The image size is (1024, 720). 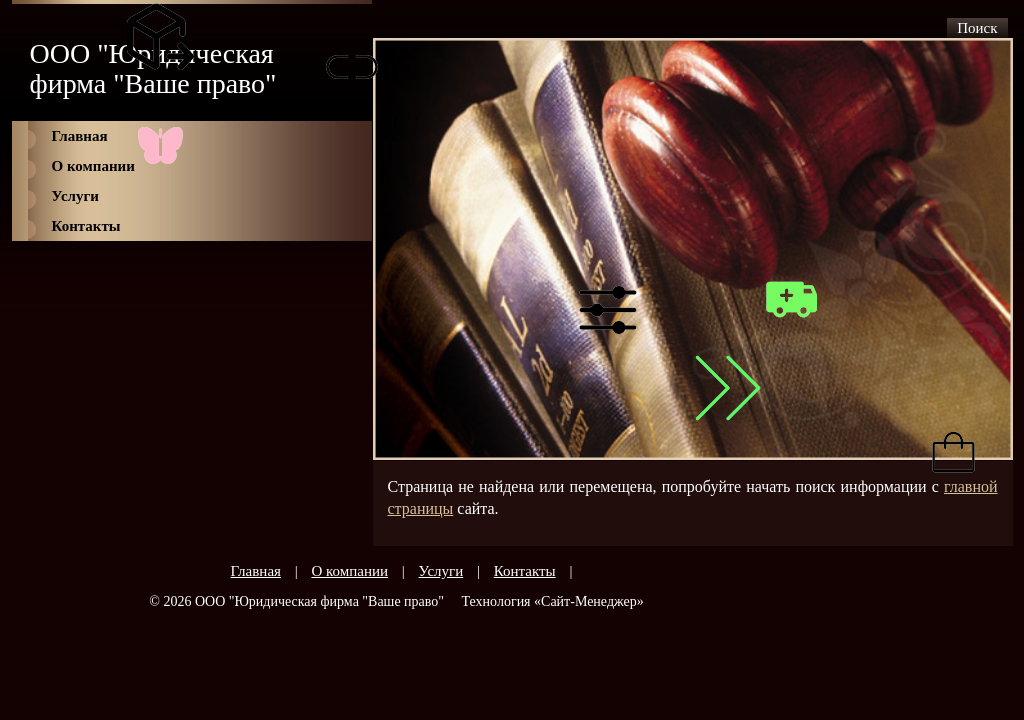 I want to click on open settings or preferences, so click(x=608, y=310).